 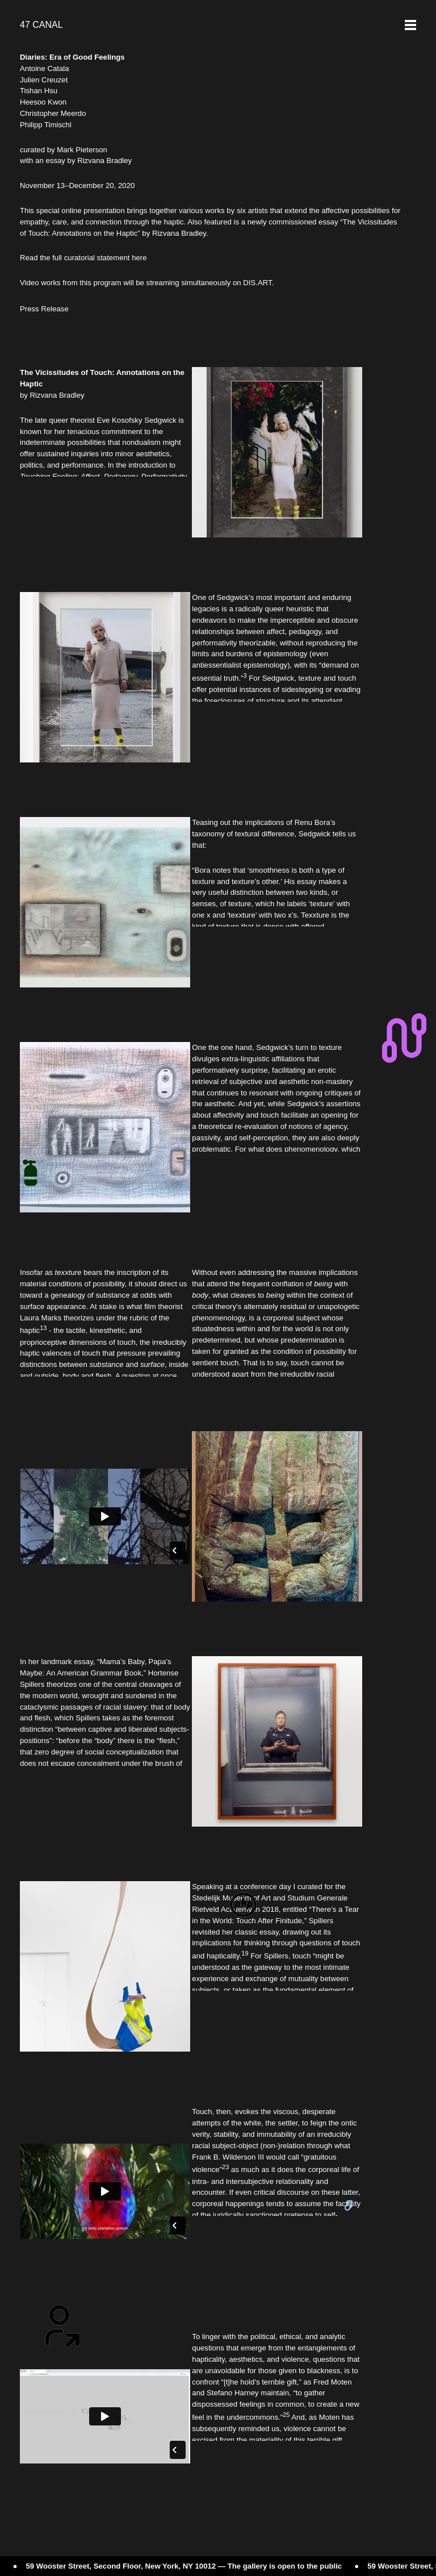 I want to click on browse clothing or apparel items, so click(x=349, y=2205).